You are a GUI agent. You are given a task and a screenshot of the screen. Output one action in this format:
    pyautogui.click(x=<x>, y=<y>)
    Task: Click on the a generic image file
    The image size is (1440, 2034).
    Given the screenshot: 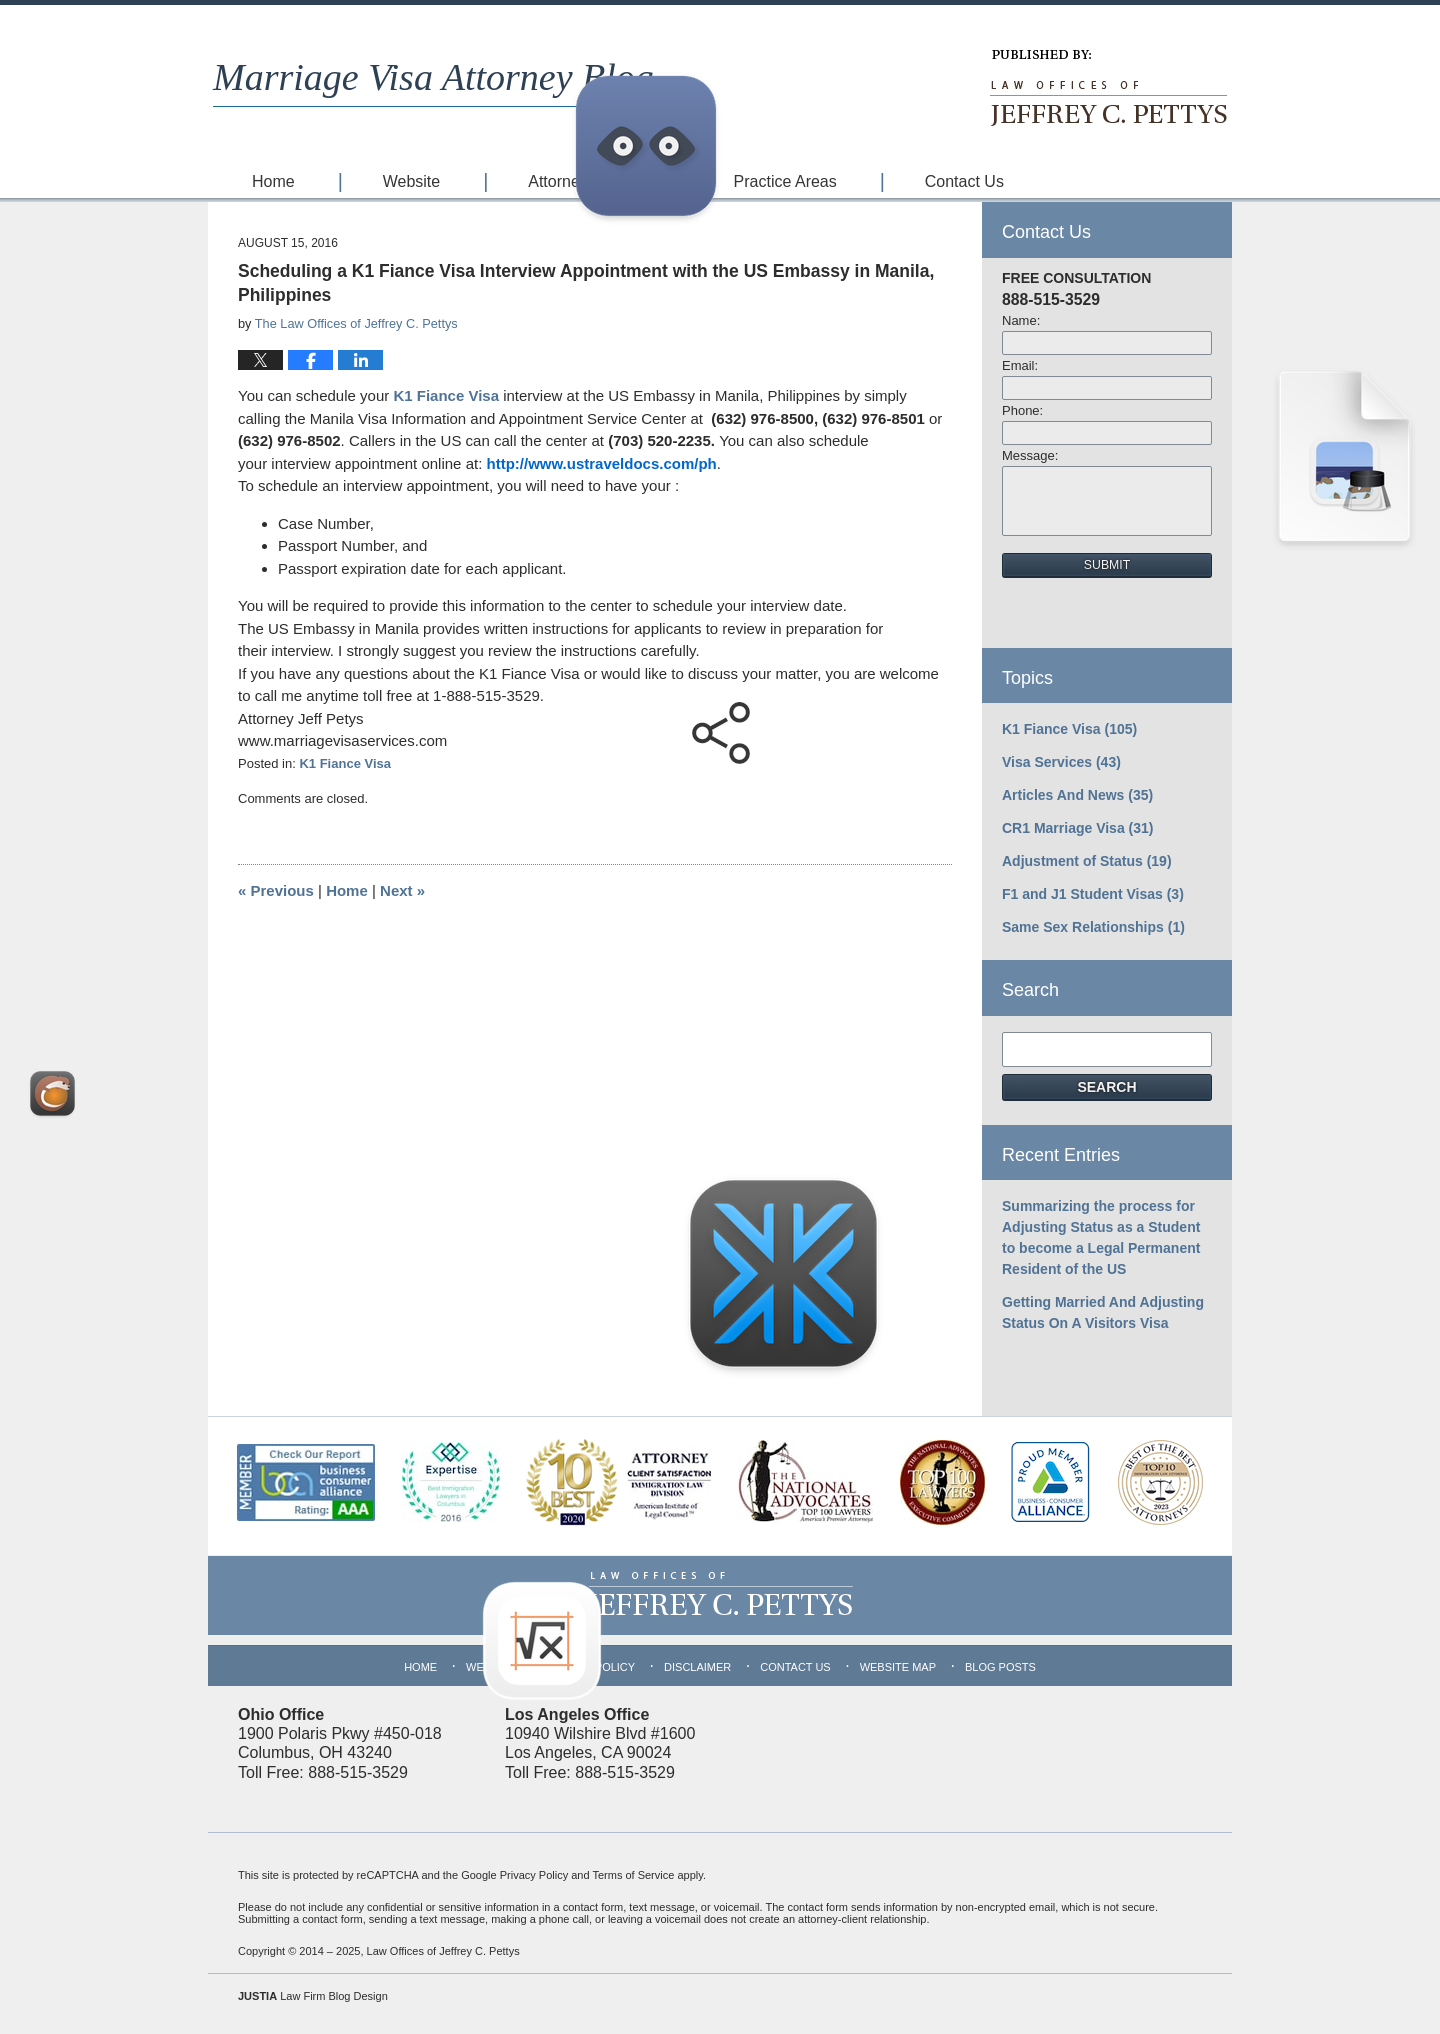 What is the action you would take?
    pyautogui.click(x=1344, y=459)
    